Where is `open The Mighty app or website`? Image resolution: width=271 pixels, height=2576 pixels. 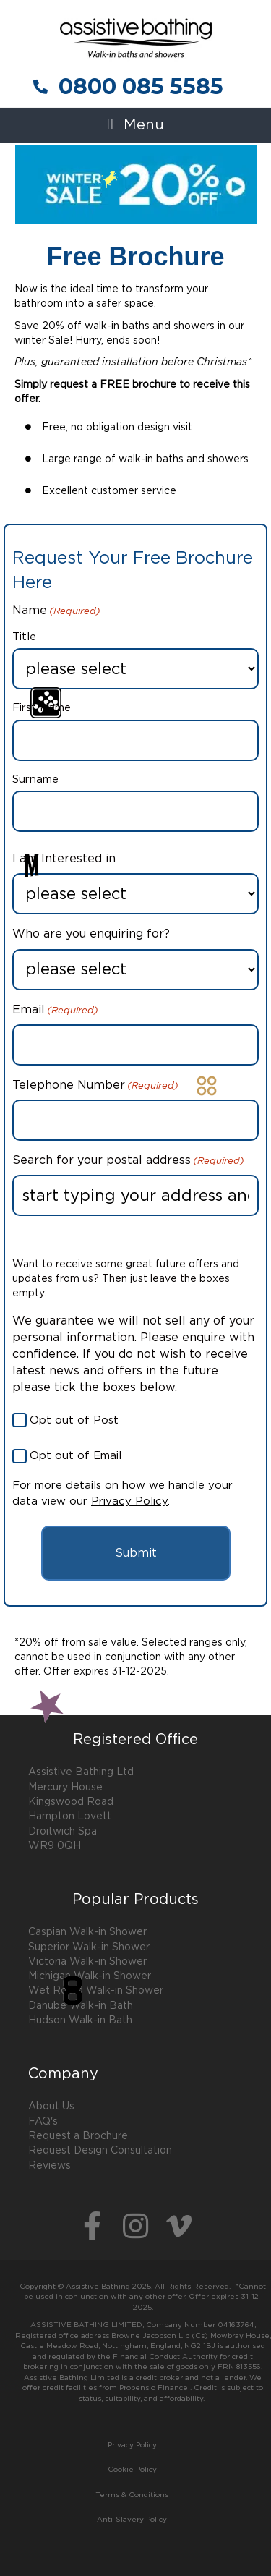 open The Mighty app or website is located at coordinates (32, 866).